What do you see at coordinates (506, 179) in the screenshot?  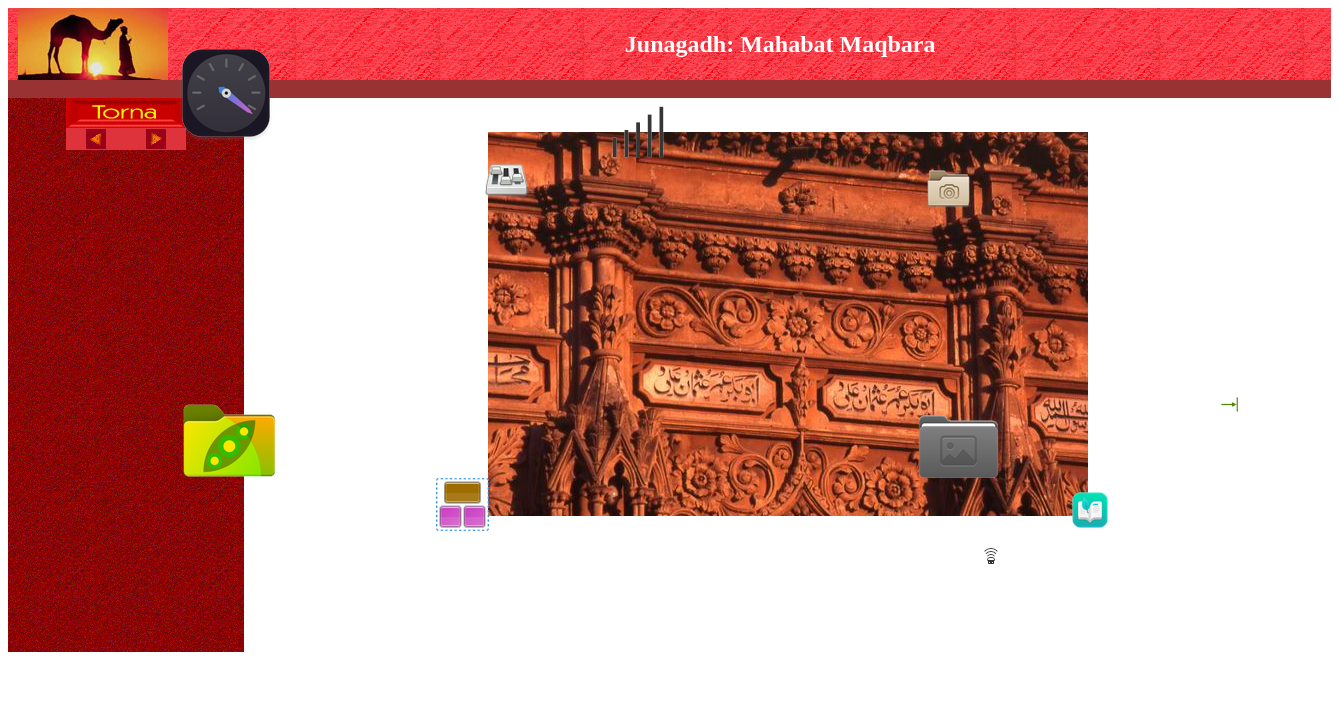 I see `open desktop preferences` at bounding box center [506, 179].